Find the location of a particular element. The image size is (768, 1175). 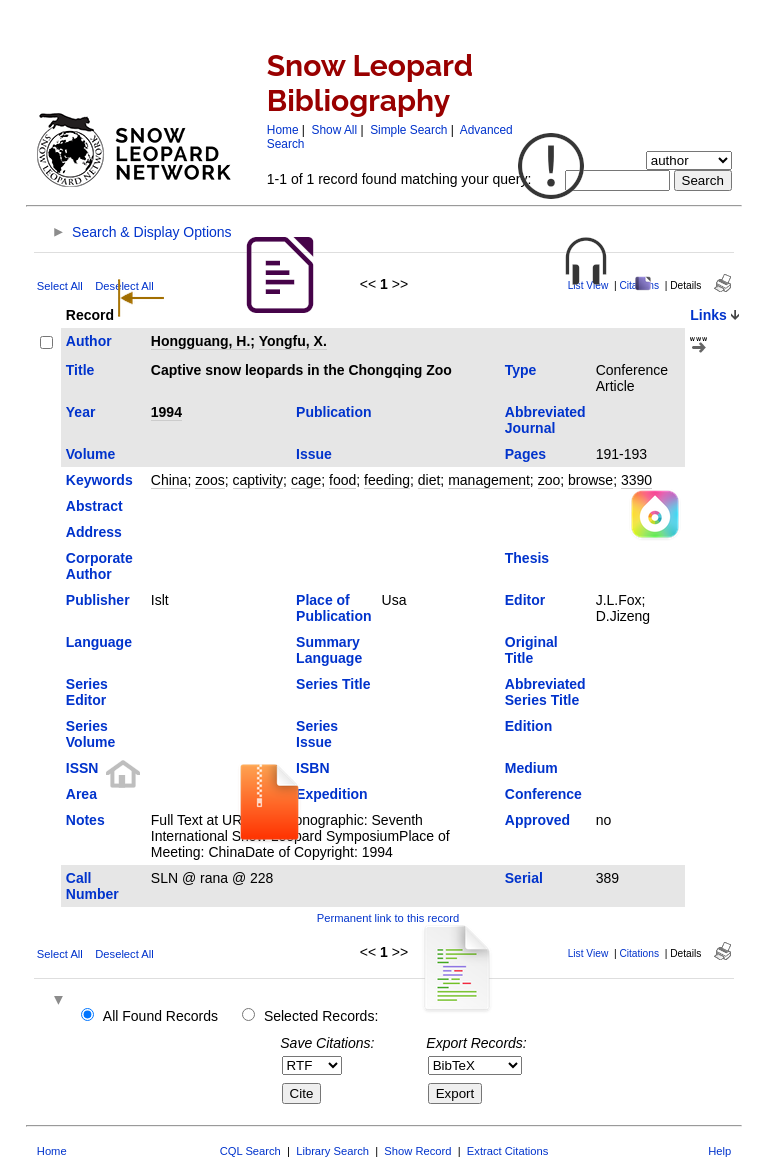

open the audio player app is located at coordinates (586, 261).